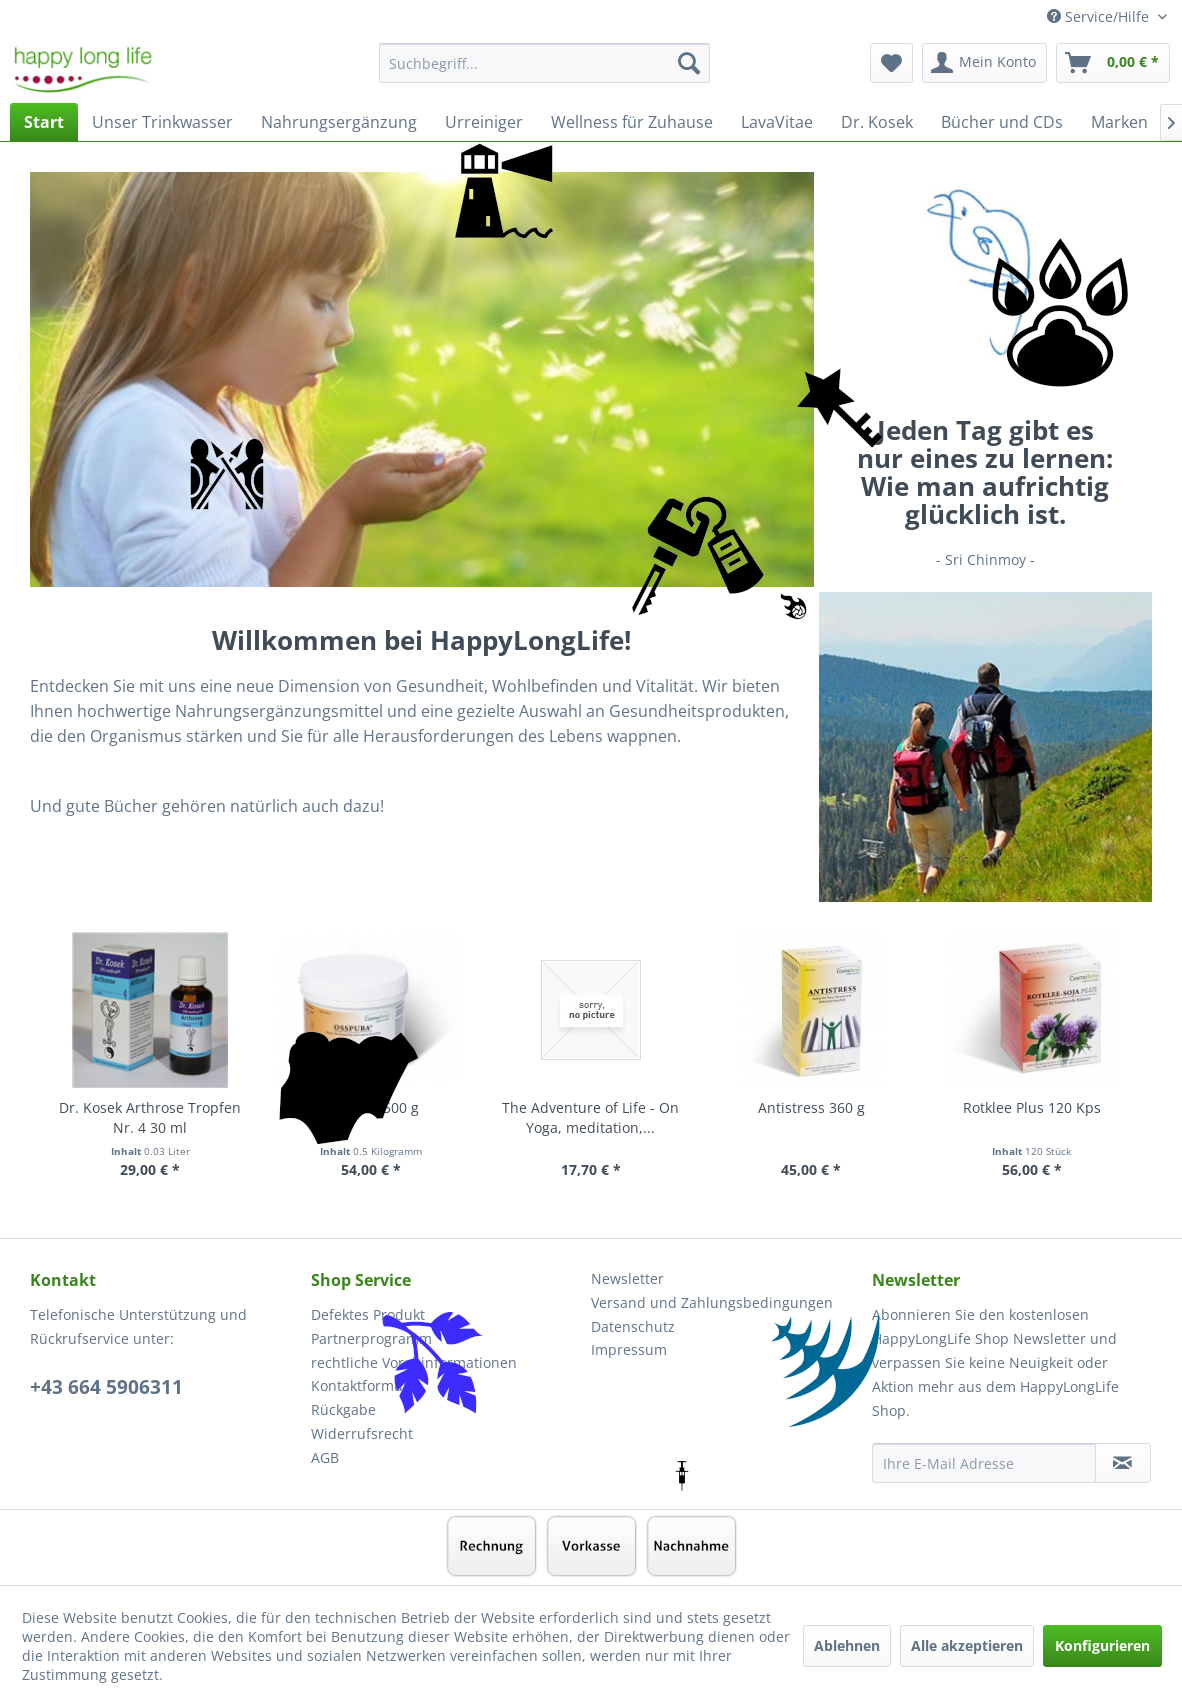 This screenshot has width=1182, height=1706. Describe the element at coordinates (698, 556) in the screenshot. I see `access vehicle or car-related features` at that location.